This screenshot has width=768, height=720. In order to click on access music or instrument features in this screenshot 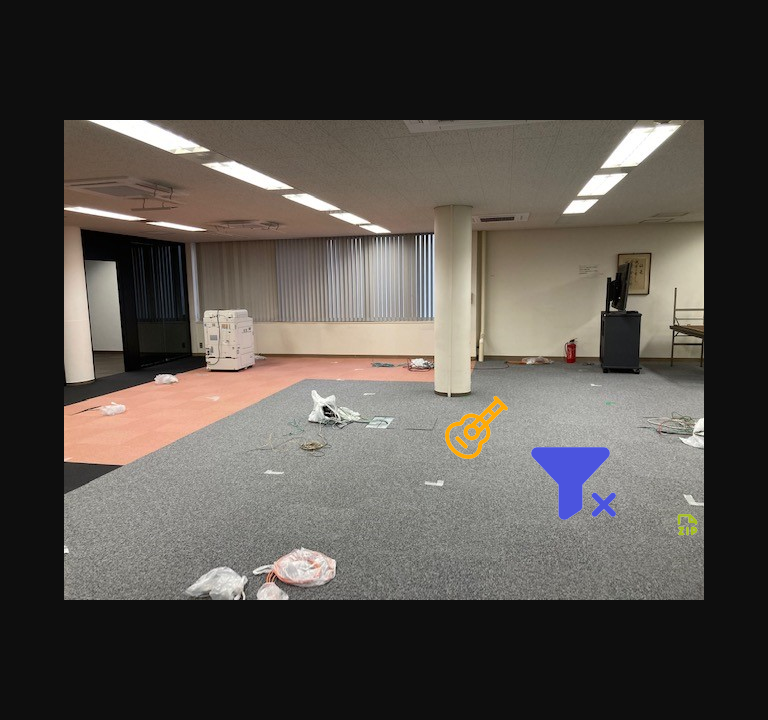, I will do `click(476, 428)`.